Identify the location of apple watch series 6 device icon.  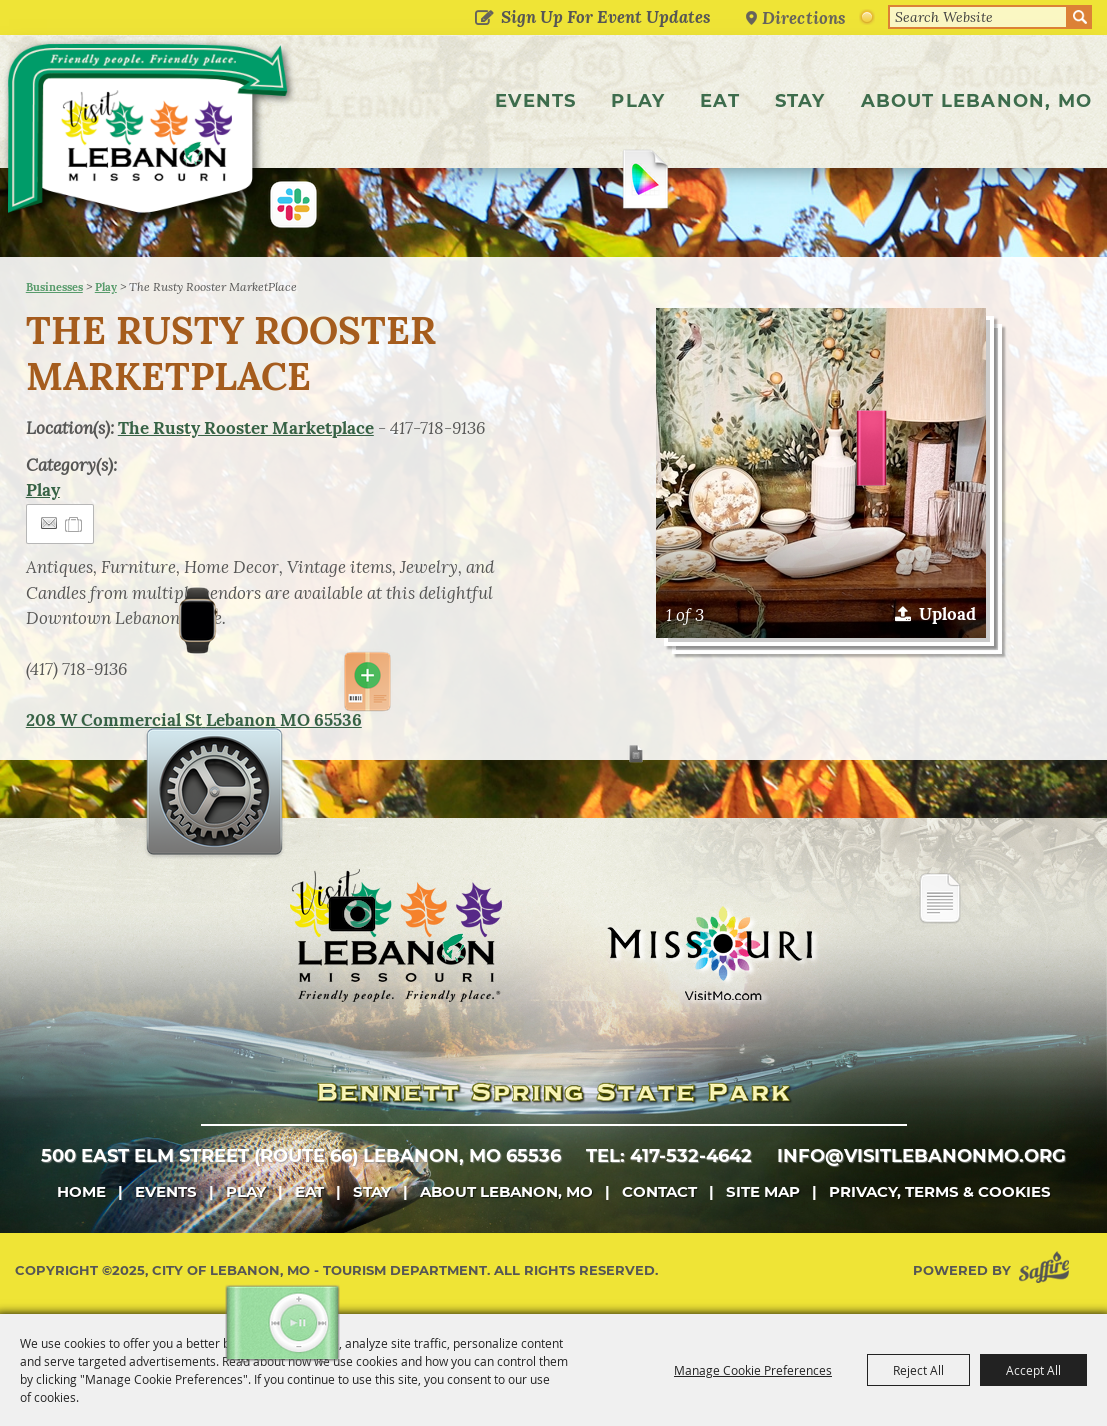
(197, 620).